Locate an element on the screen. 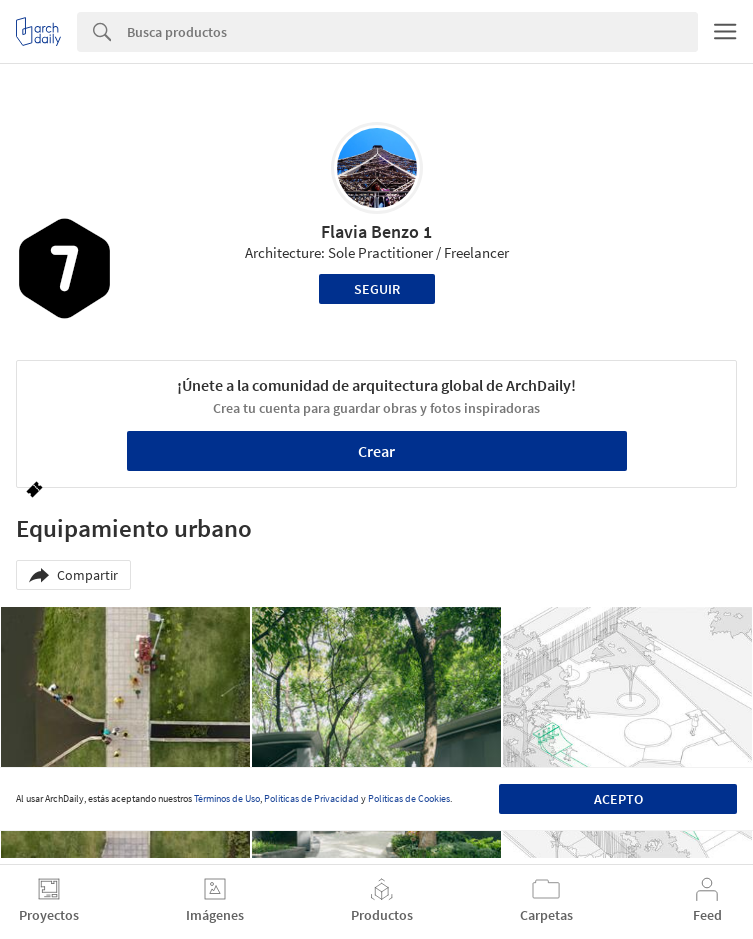  indicates step 7 in a multi-step process is located at coordinates (64, 268).